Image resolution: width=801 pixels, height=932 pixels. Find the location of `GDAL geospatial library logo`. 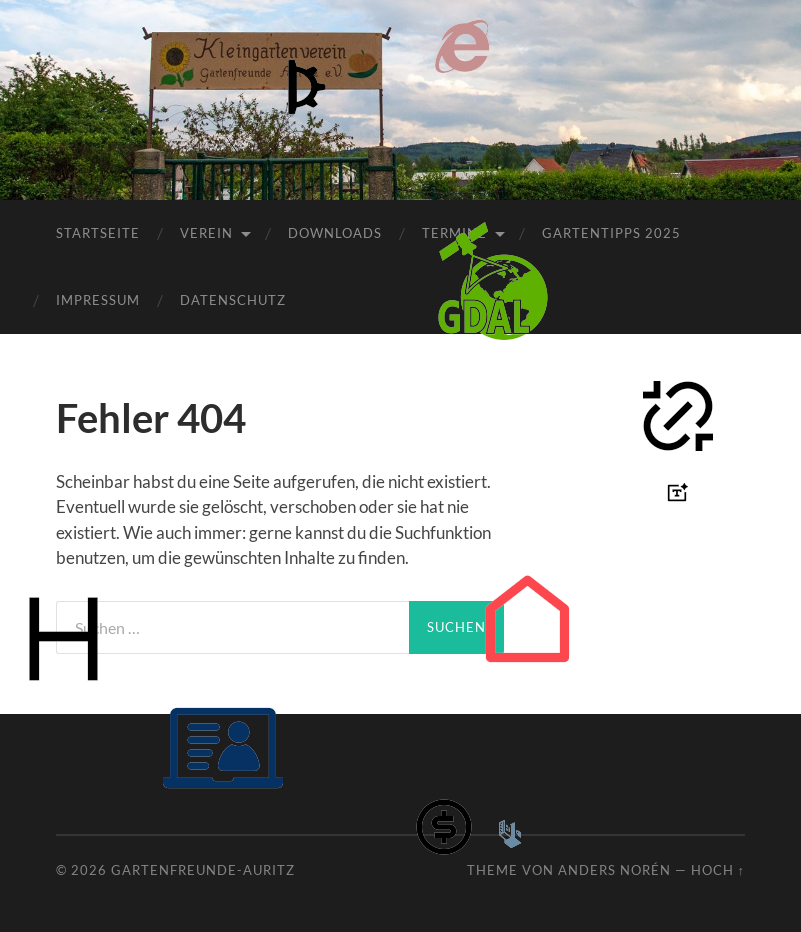

GDAL geospatial library logo is located at coordinates (493, 281).